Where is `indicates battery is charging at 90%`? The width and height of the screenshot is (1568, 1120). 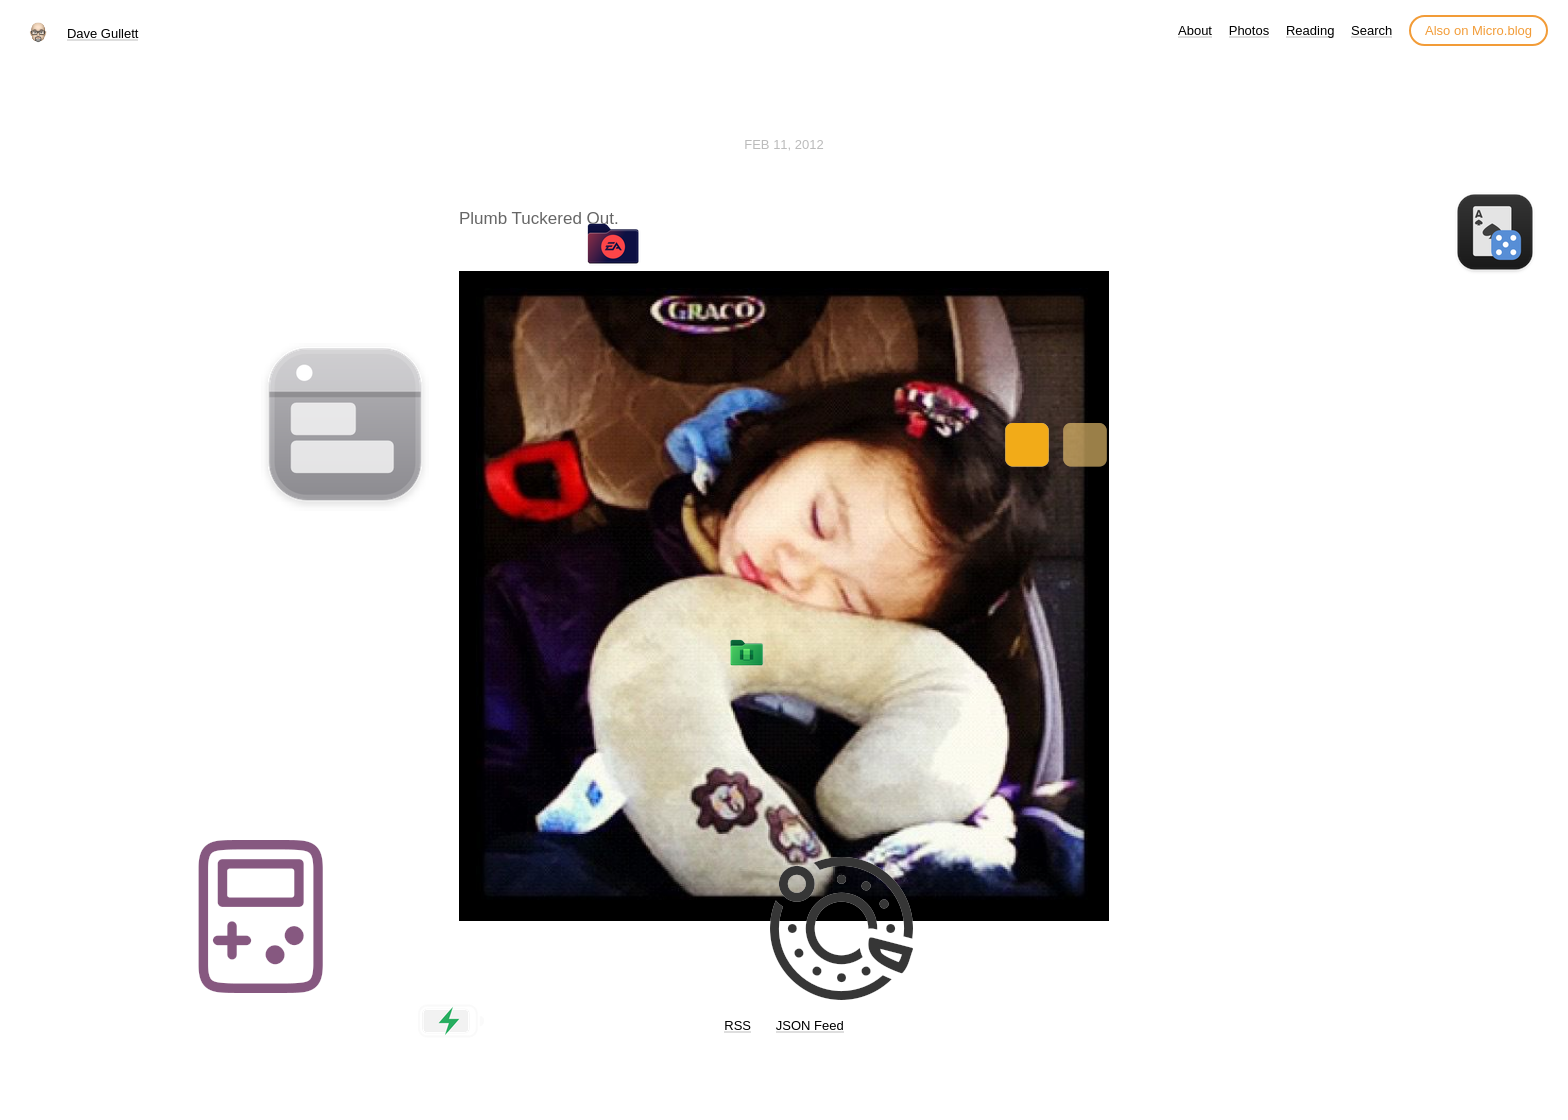 indicates battery is charging at 90% is located at coordinates (451, 1021).